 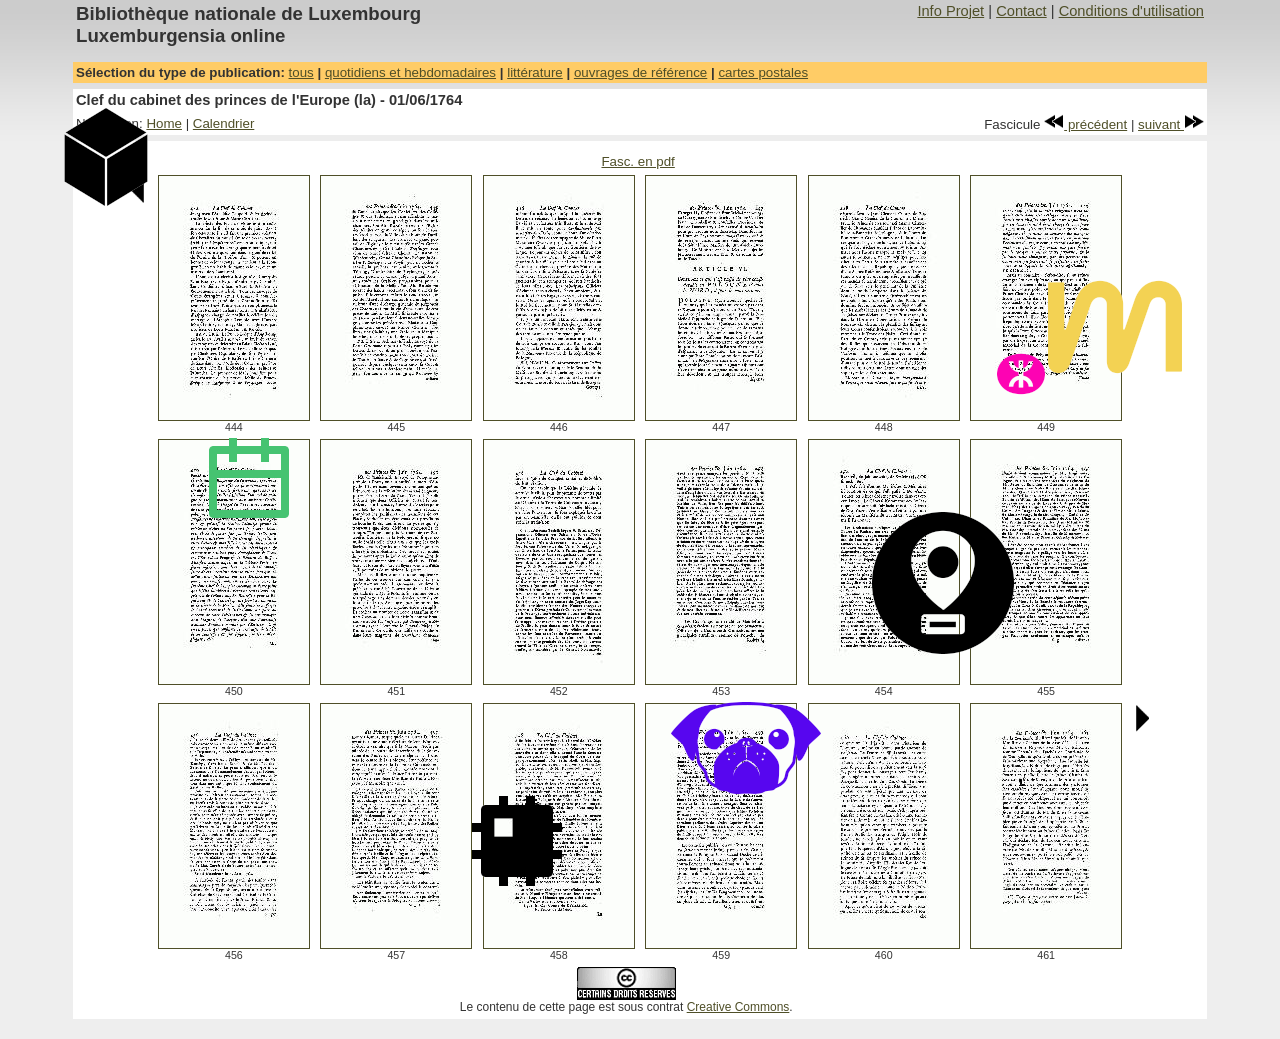 What do you see at coordinates (106, 157) in the screenshot?
I see `open the Task app` at bounding box center [106, 157].